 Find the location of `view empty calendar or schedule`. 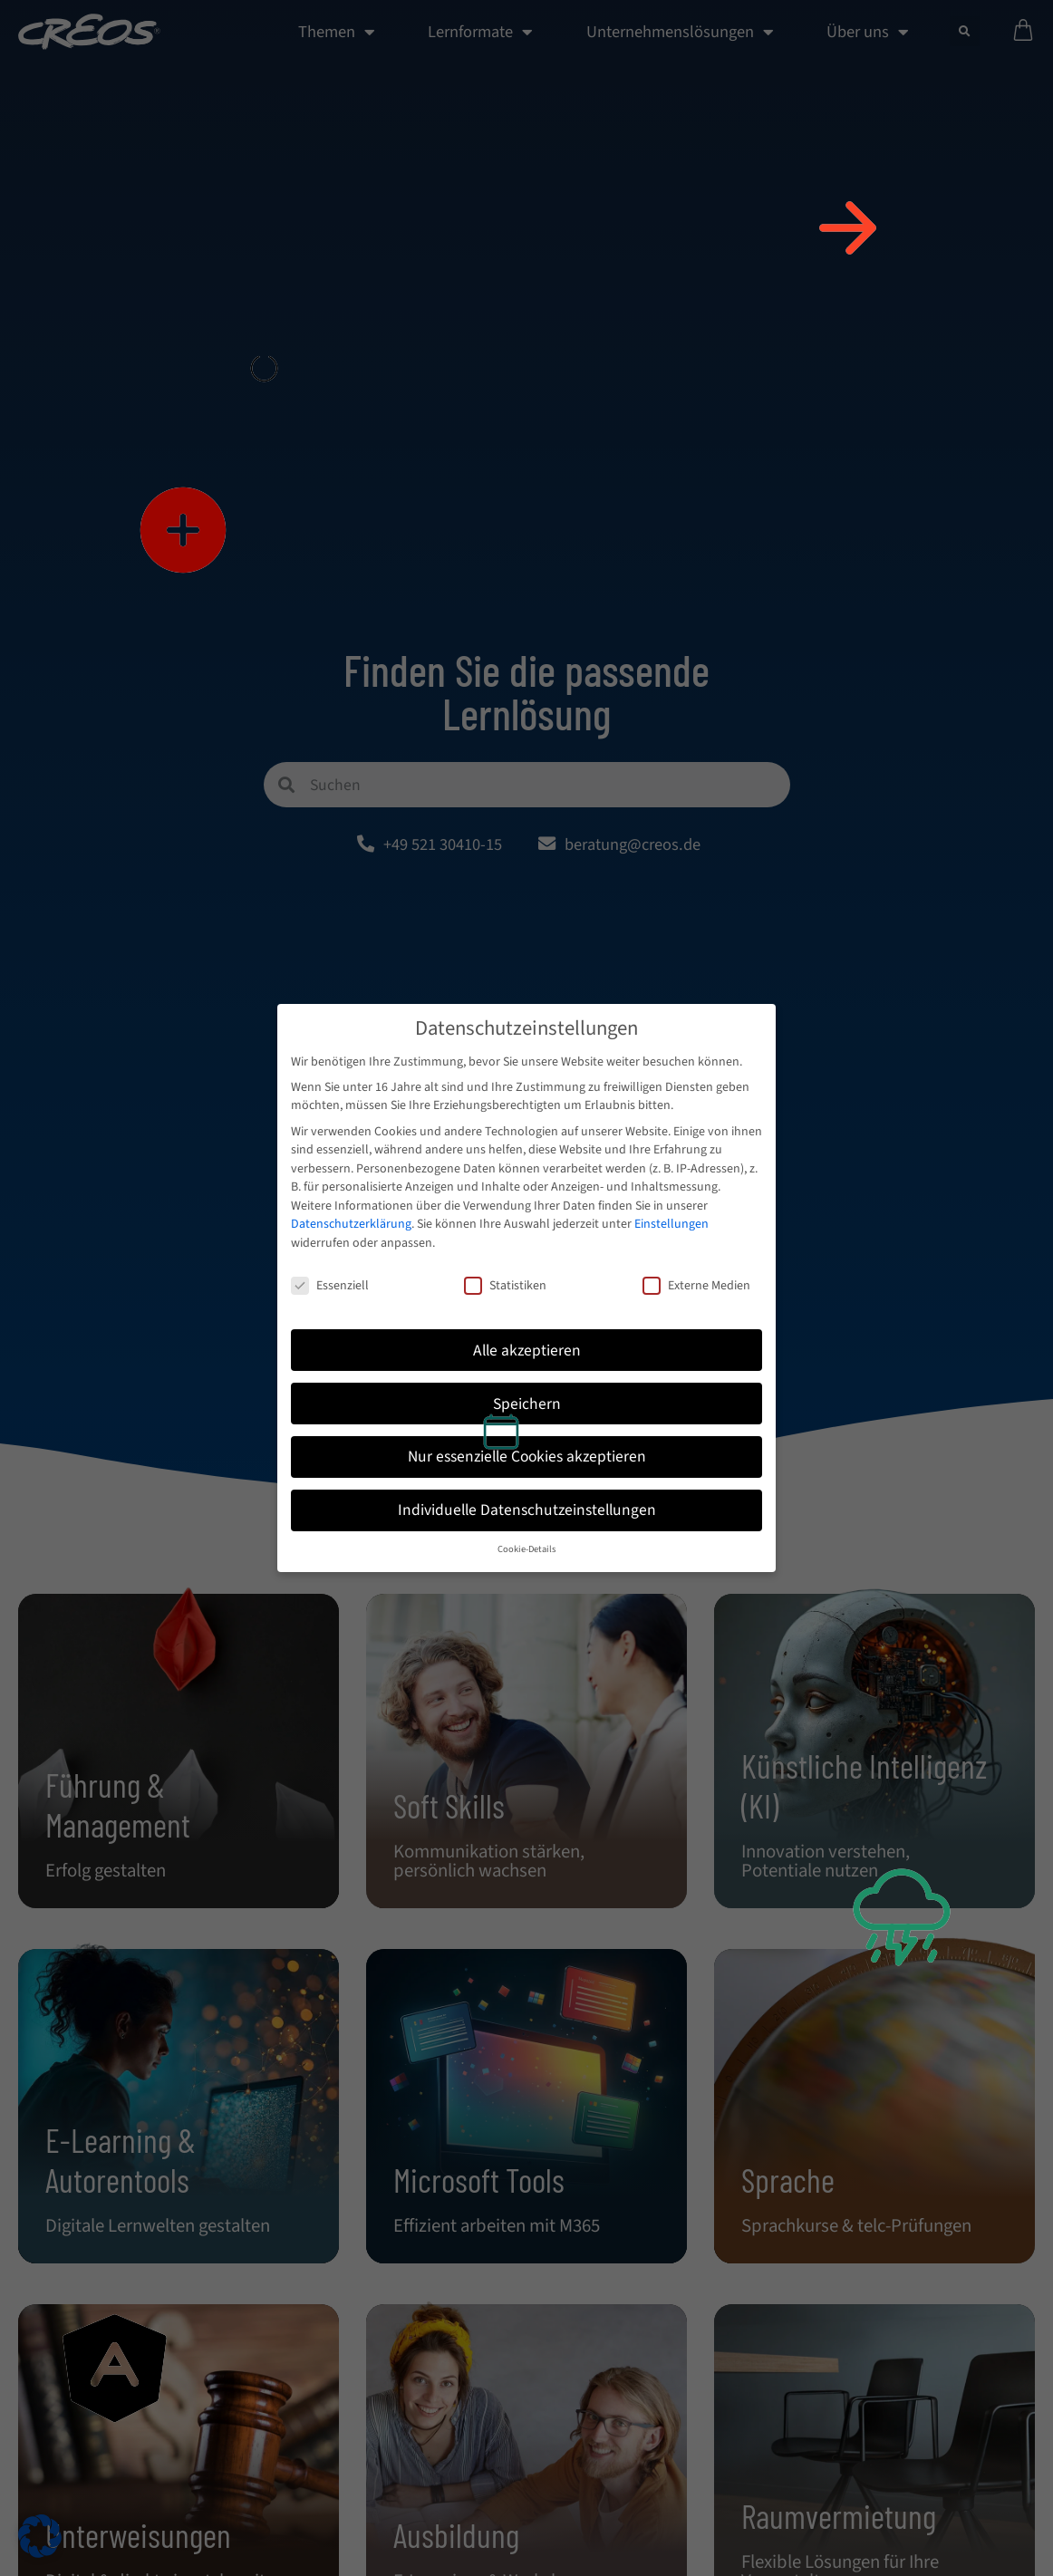

view empty calendar or schedule is located at coordinates (501, 1432).